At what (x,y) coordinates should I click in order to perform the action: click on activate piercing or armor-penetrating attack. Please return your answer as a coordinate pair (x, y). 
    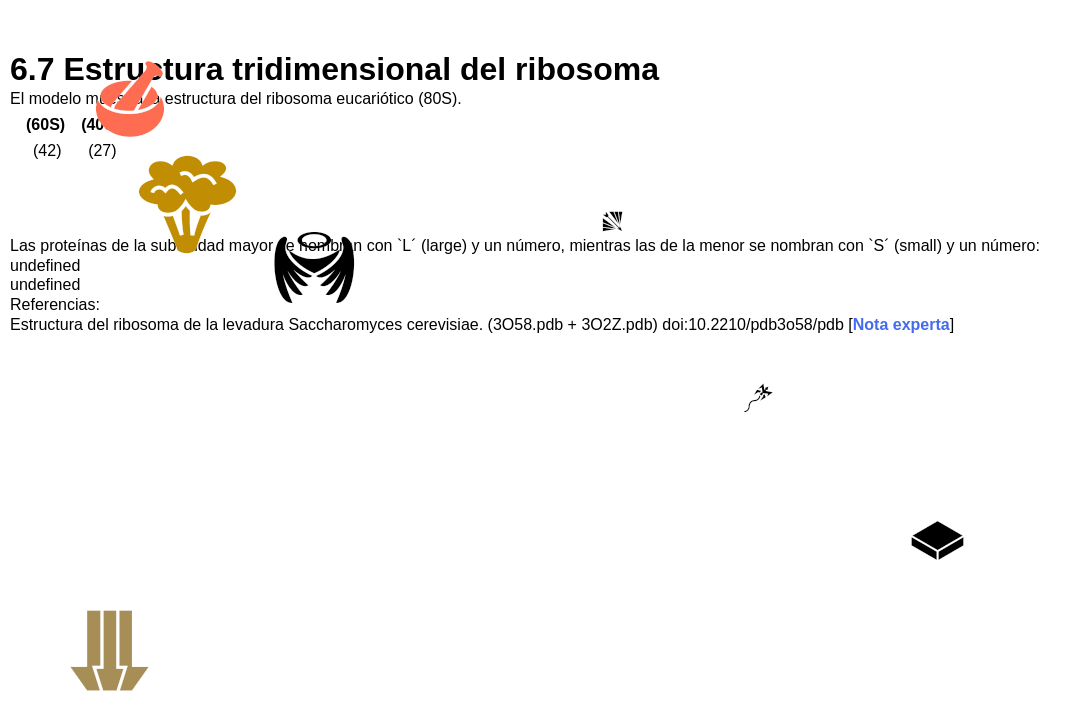
    Looking at the image, I should click on (612, 221).